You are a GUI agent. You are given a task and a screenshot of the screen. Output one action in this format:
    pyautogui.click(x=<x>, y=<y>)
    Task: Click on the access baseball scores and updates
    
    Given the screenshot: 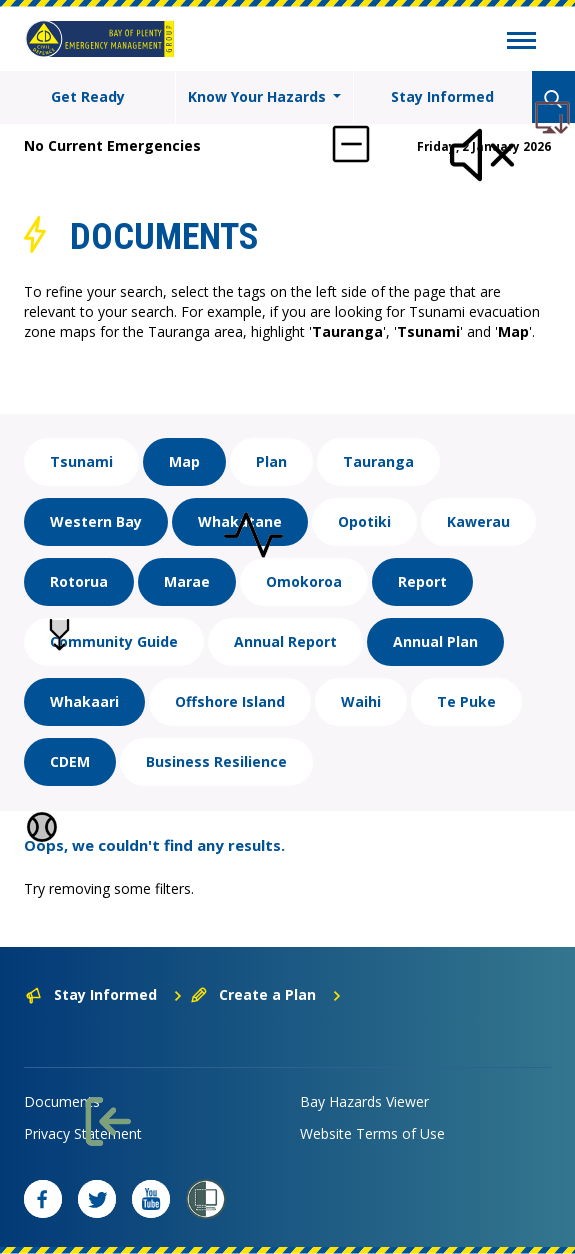 What is the action you would take?
    pyautogui.click(x=42, y=827)
    